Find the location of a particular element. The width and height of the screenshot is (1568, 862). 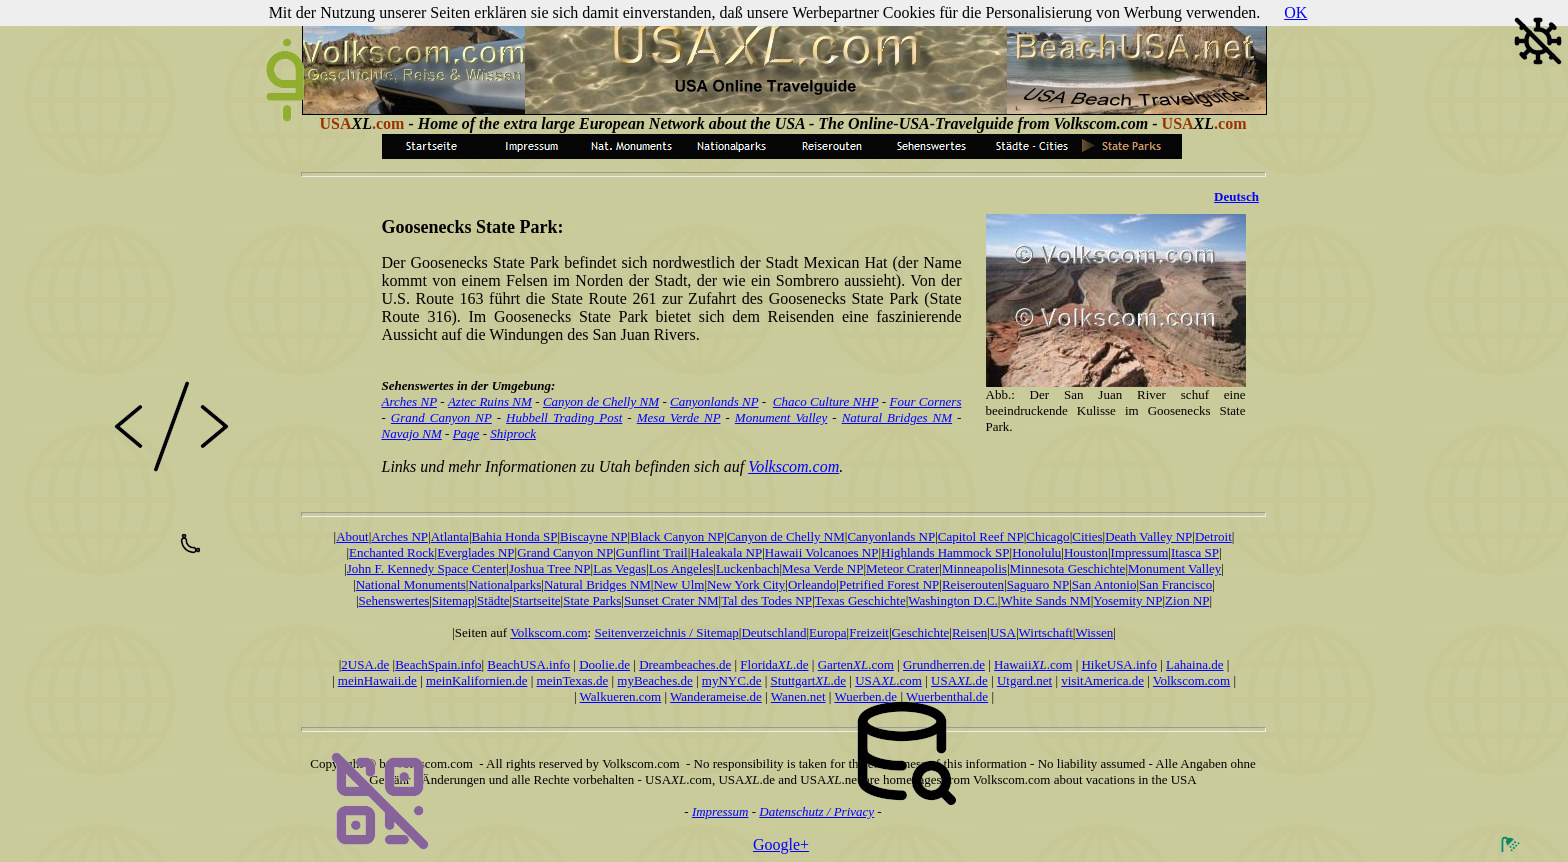

indicates Afghan afghani currency is located at coordinates (287, 80).